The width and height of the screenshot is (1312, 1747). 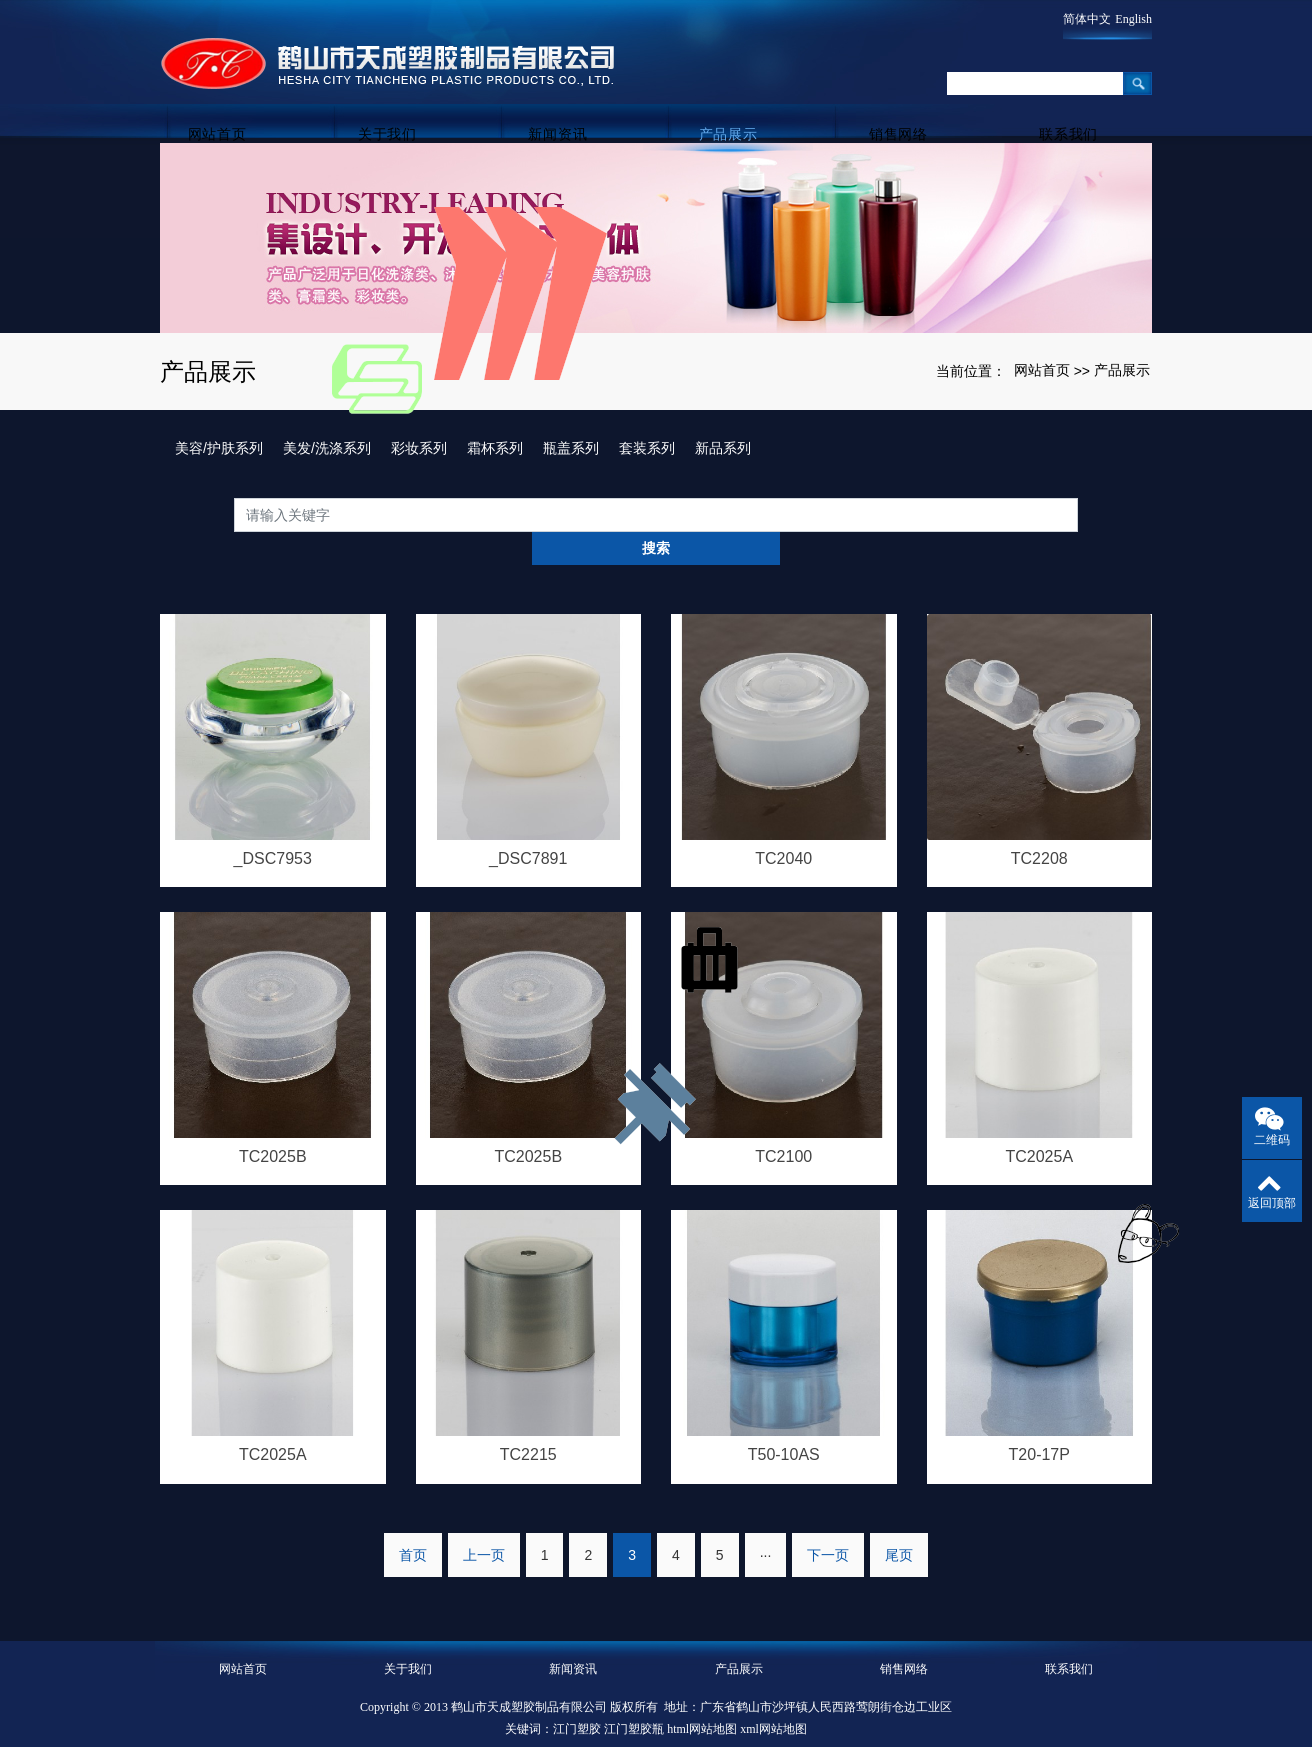 What do you see at coordinates (652, 1107) in the screenshot?
I see `unpin a saved location` at bounding box center [652, 1107].